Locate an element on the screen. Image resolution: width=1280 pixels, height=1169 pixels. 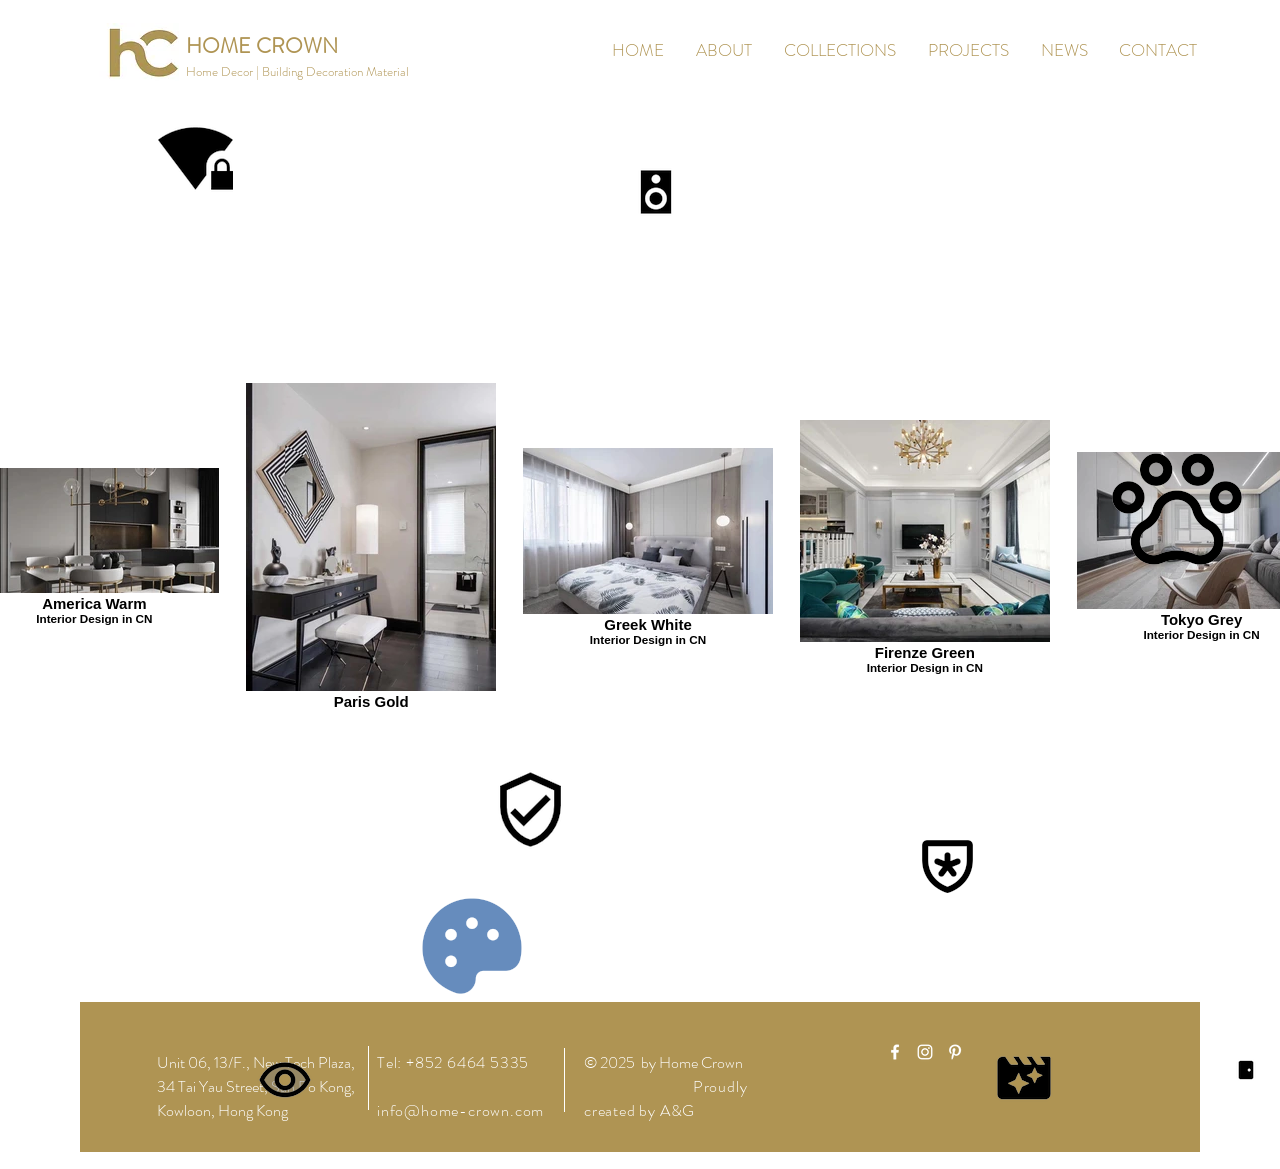
indicates premium or enhanced security status is located at coordinates (947, 863).